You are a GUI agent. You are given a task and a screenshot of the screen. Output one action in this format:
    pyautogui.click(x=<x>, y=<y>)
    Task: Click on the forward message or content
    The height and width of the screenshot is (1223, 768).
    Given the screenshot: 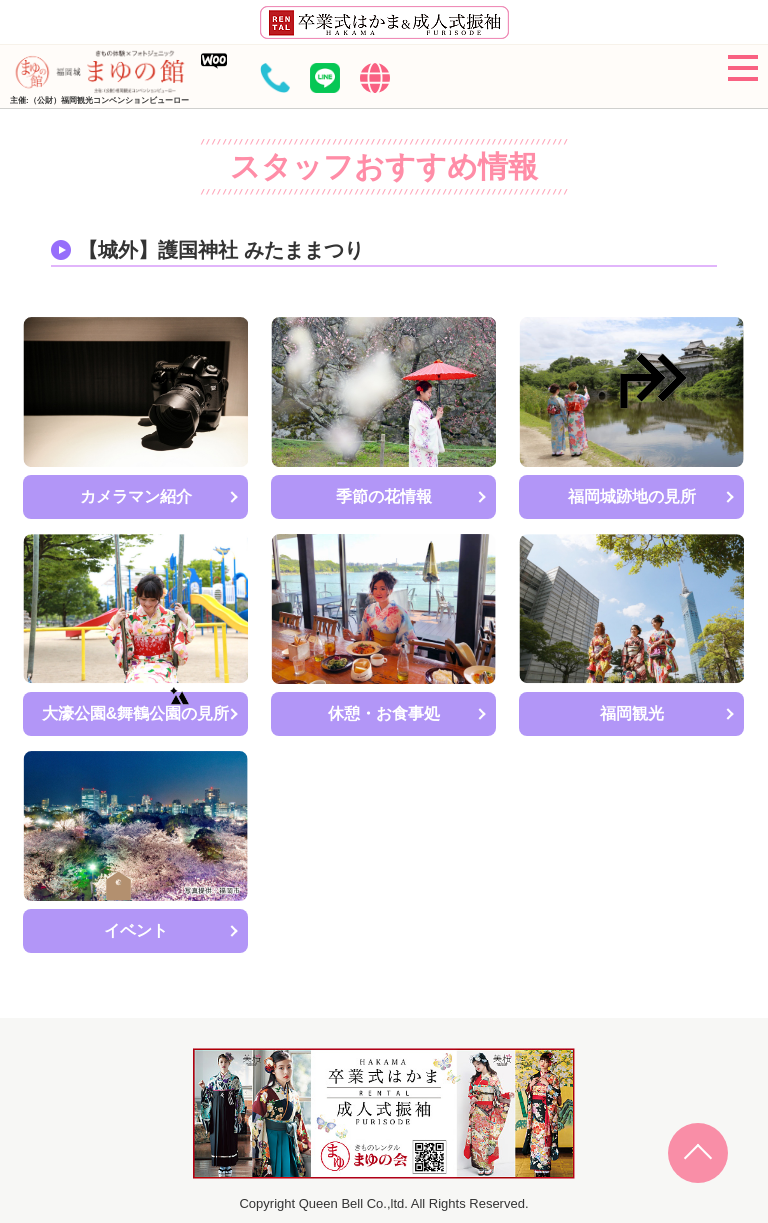 What is the action you would take?
    pyautogui.click(x=650, y=381)
    